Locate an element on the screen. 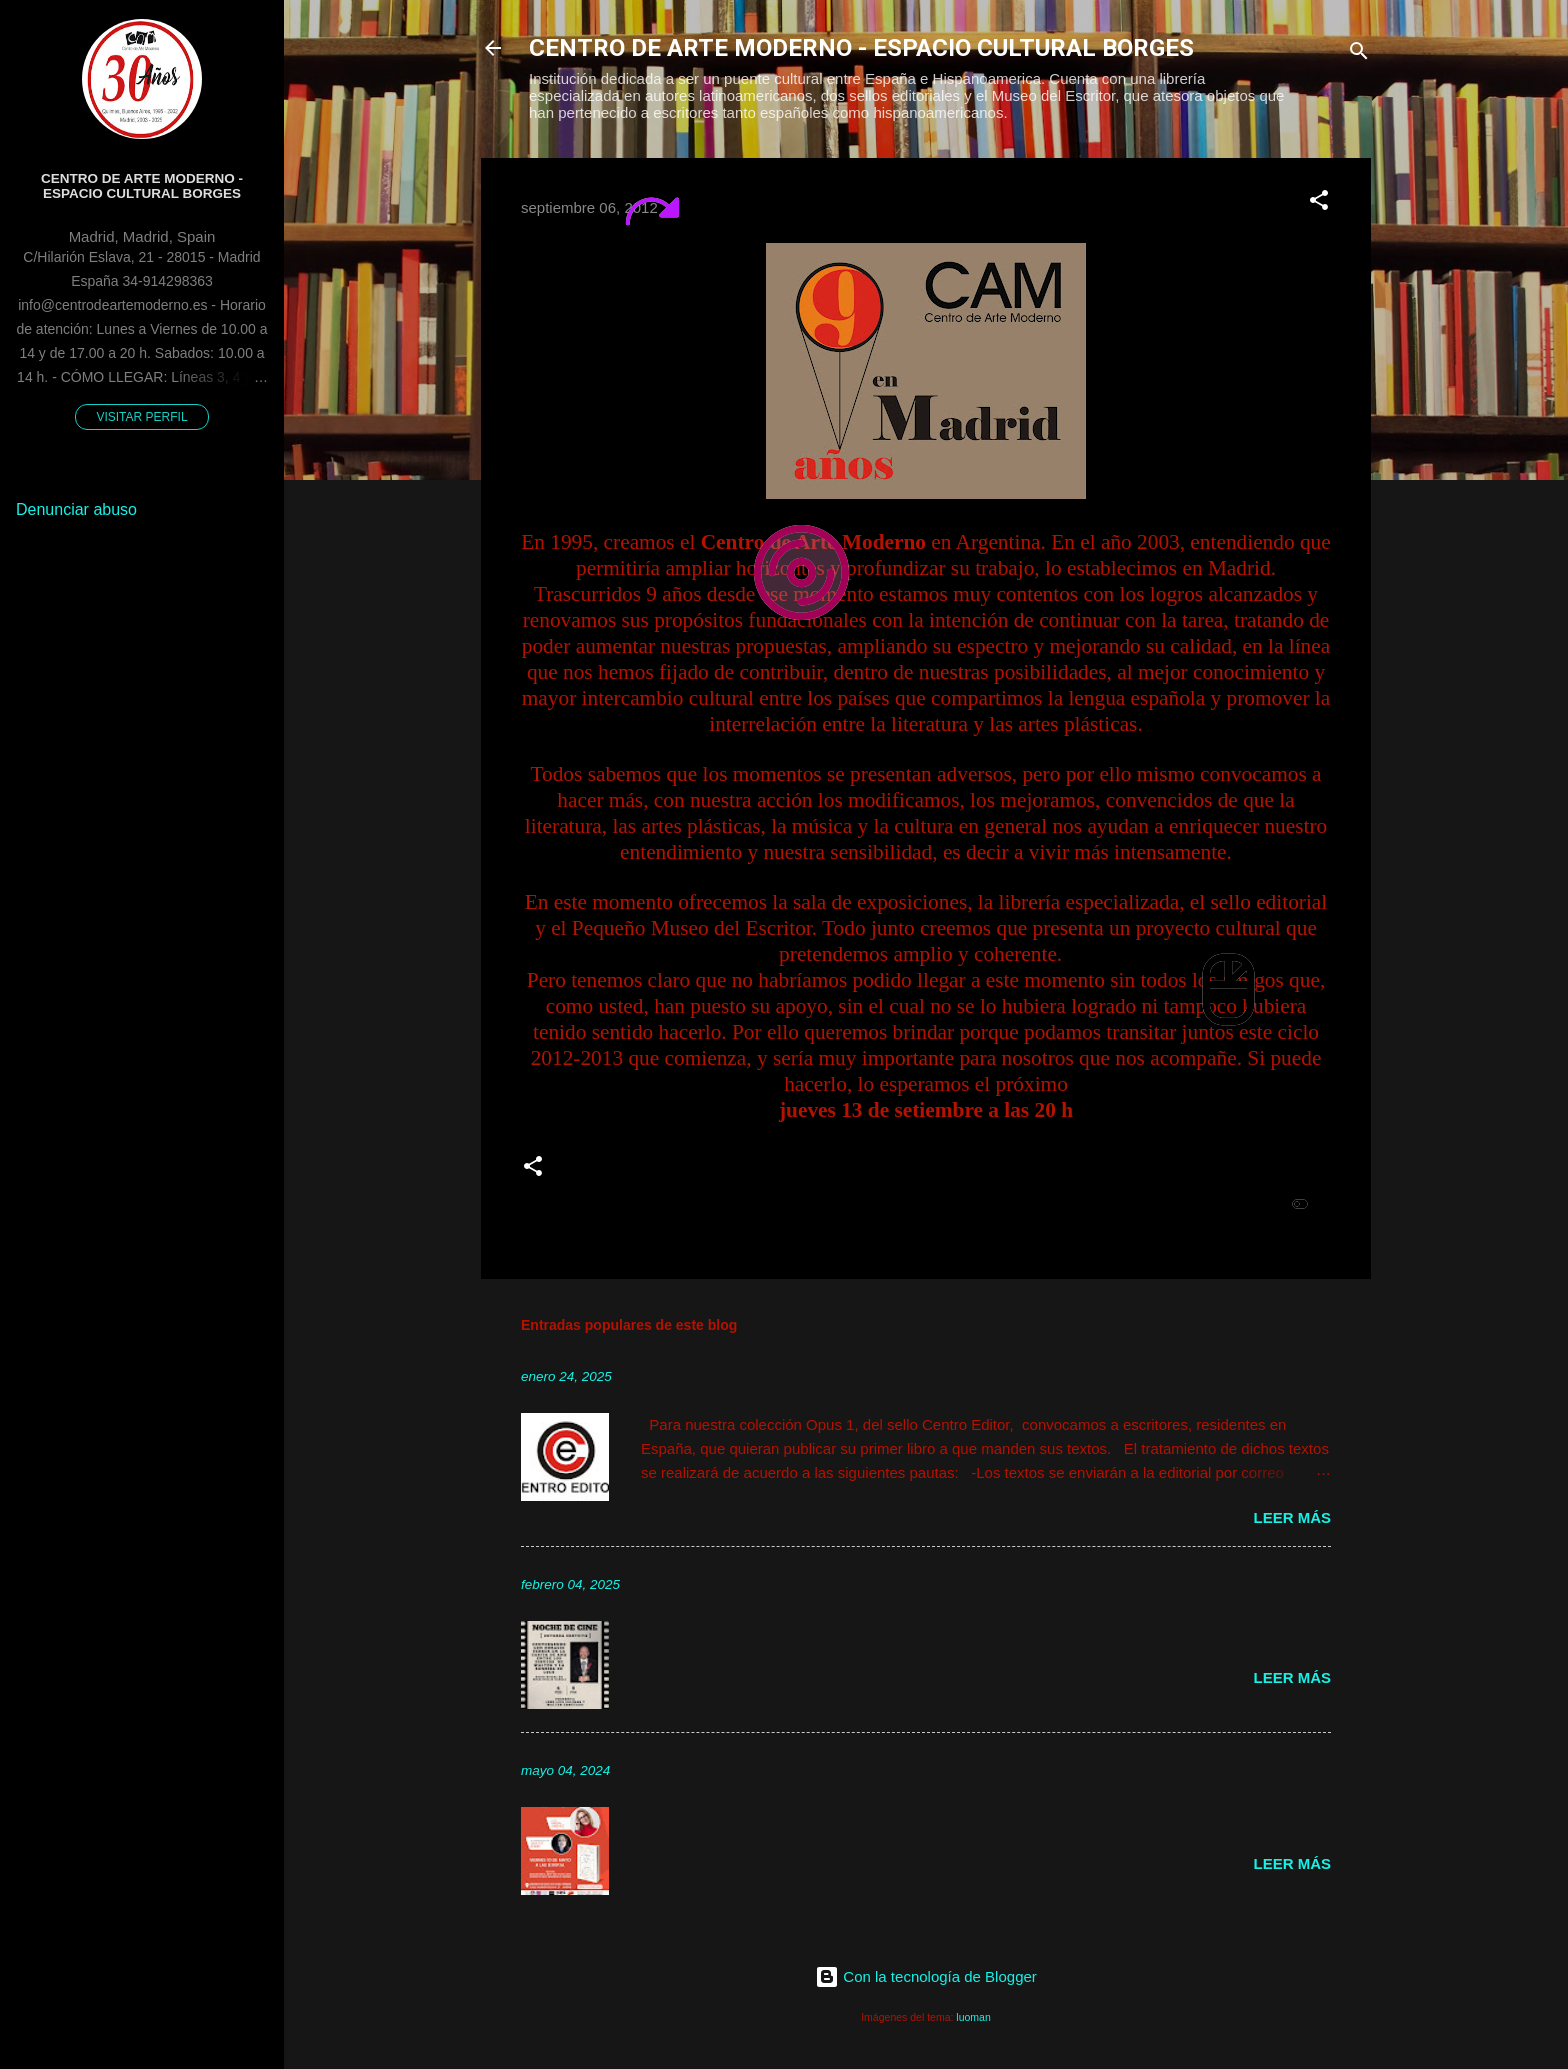 The image size is (1568, 2069). toggle switch in off position is located at coordinates (1300, 1204).